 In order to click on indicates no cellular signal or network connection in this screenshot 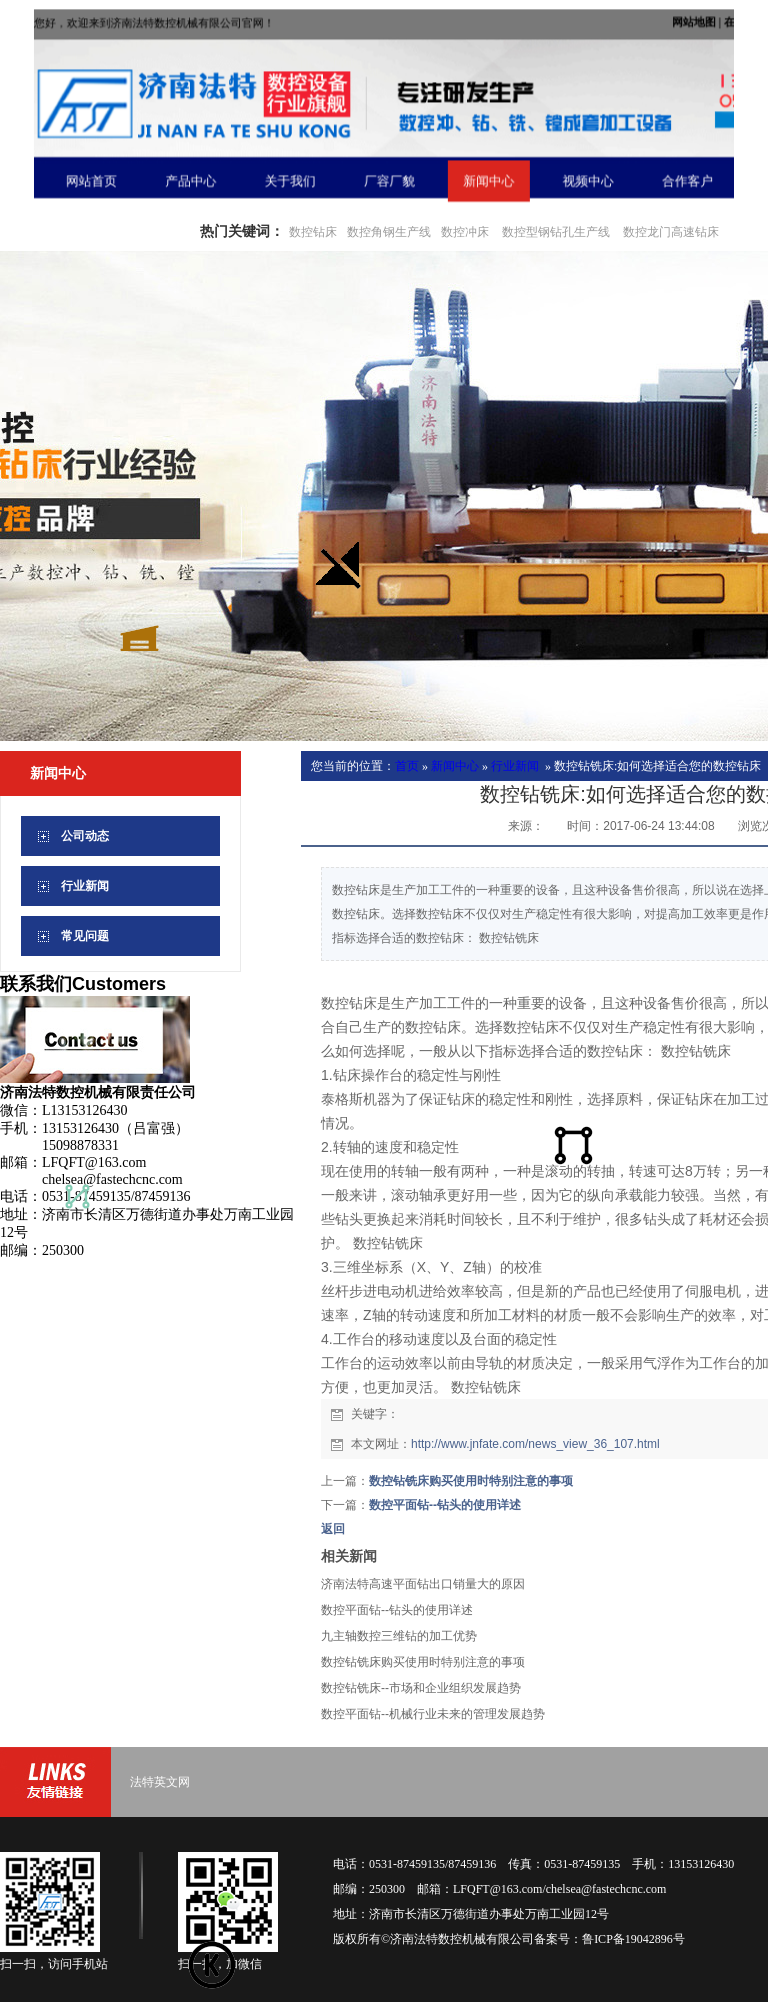, I will do `click(339, 565)`.